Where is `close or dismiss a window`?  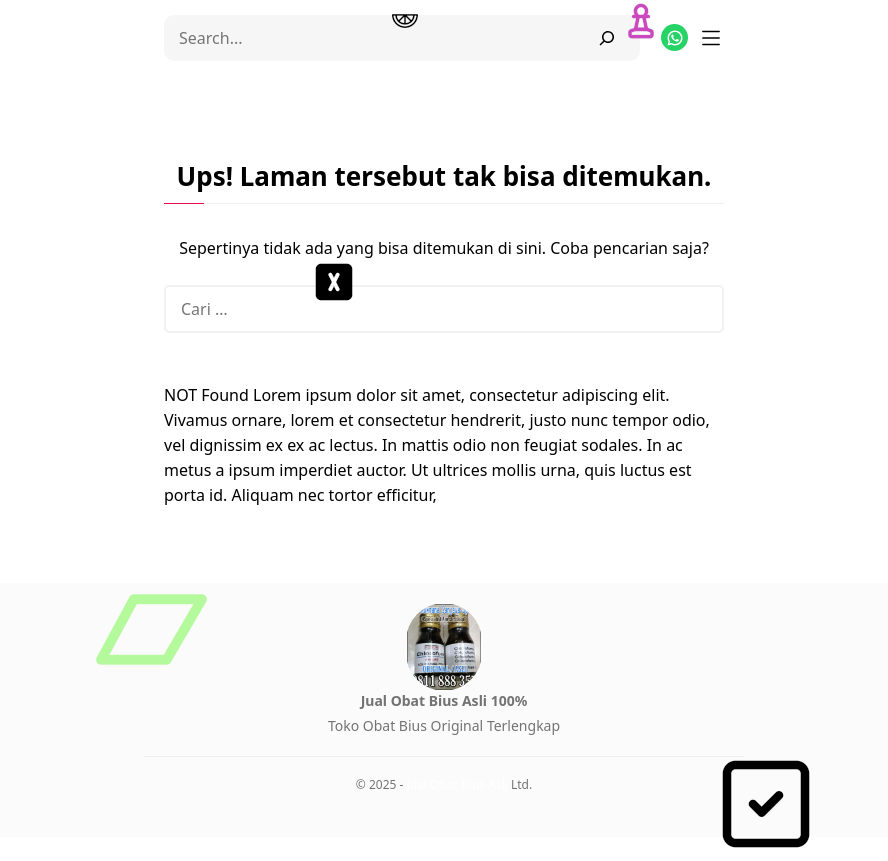
close or dismiss a window is located at coordinates (334, 282).